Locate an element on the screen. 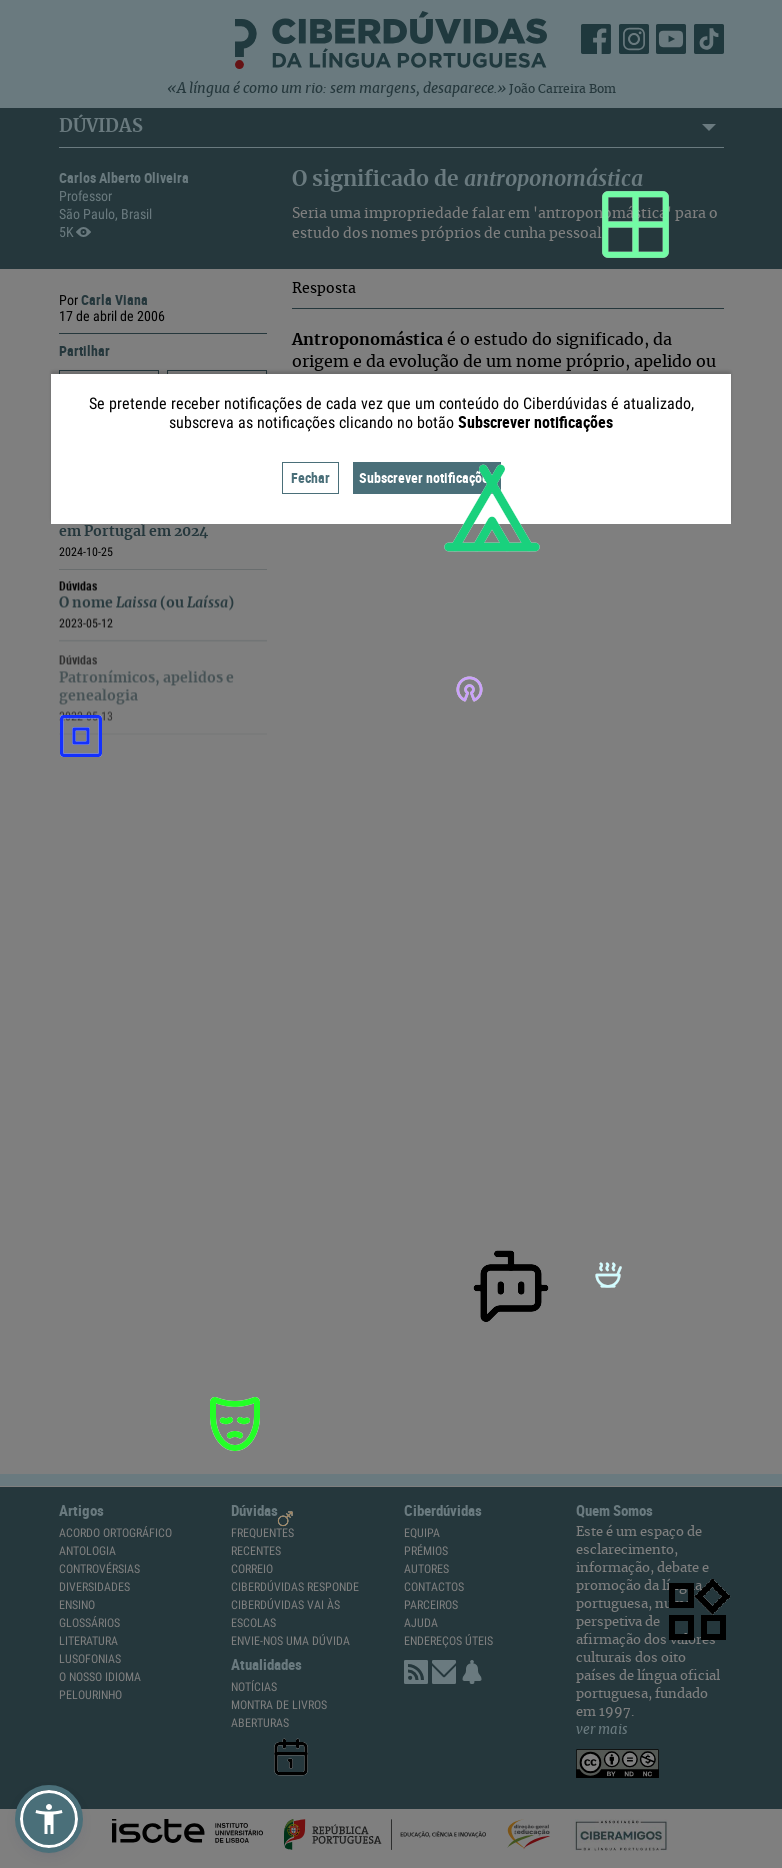  access widgets or mini-apps is located at coordinates (697, 1611).